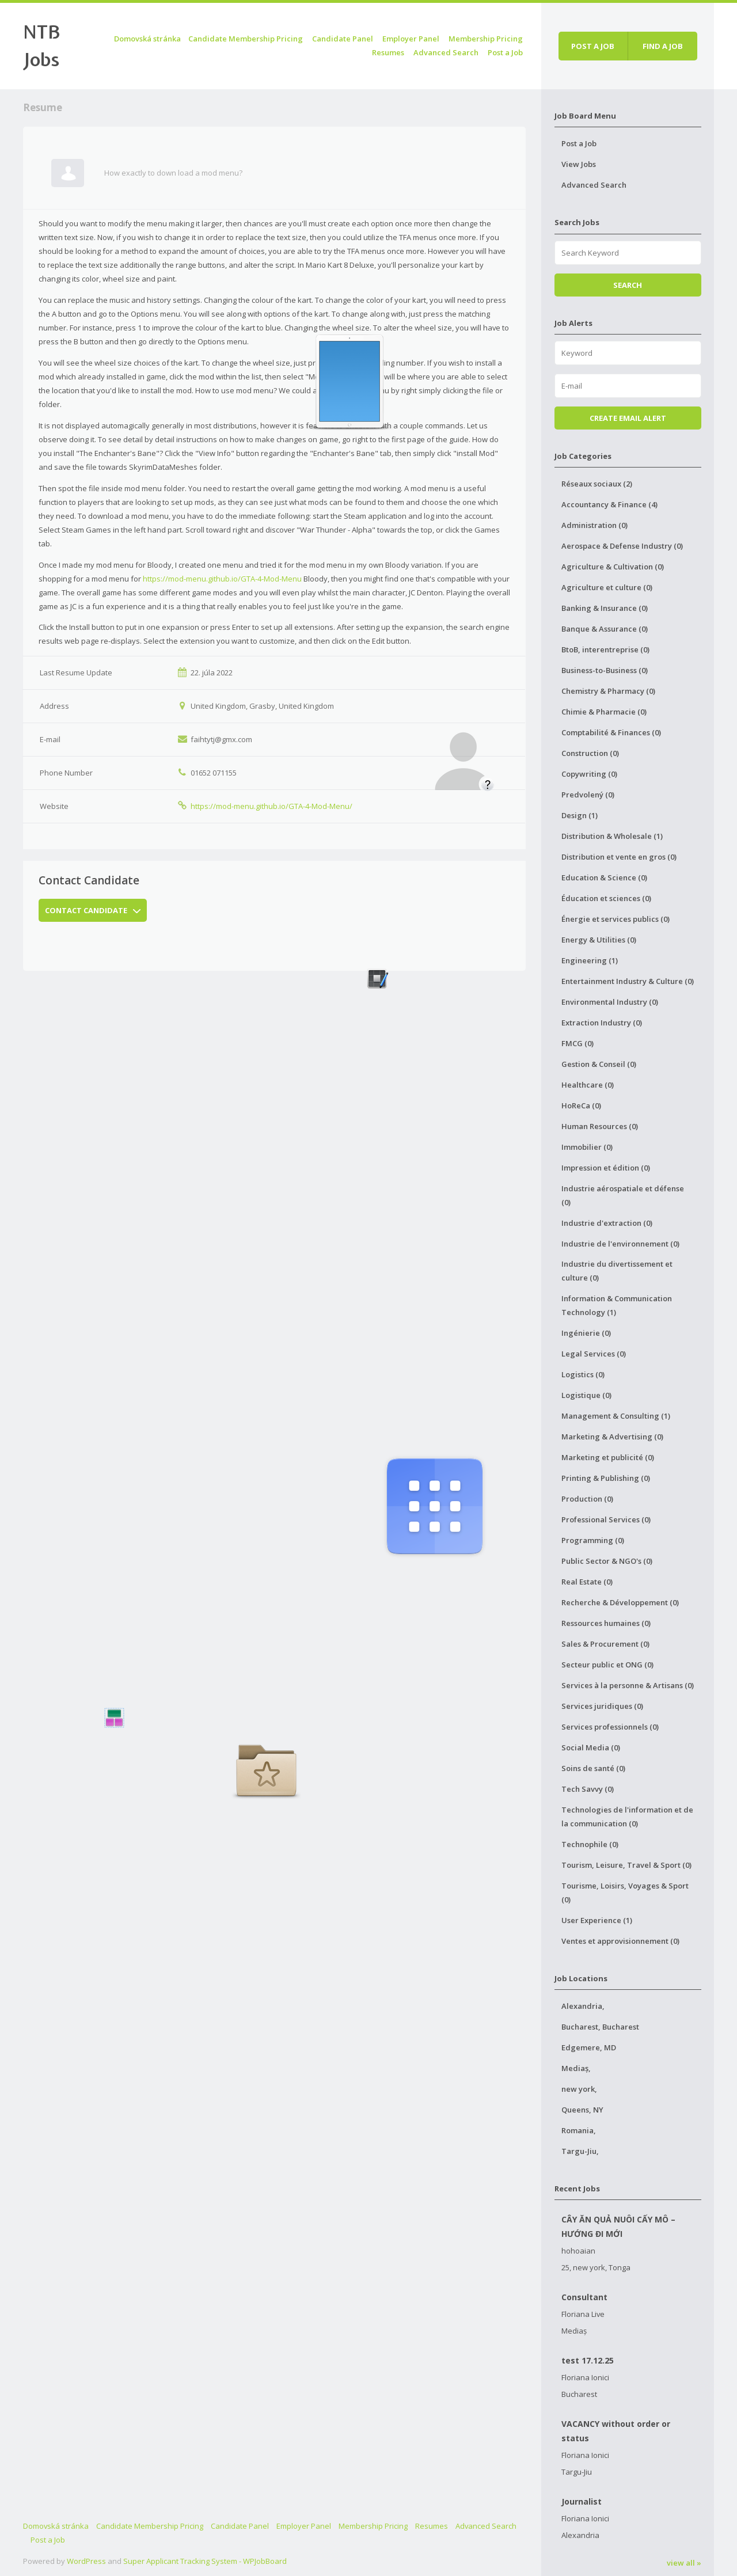 The width and height of the screenshot is (737, 2576). Describe the element at coordinates (349, 382) in the screenshot. I see `iPad Pro device connected via wifi` at that location.